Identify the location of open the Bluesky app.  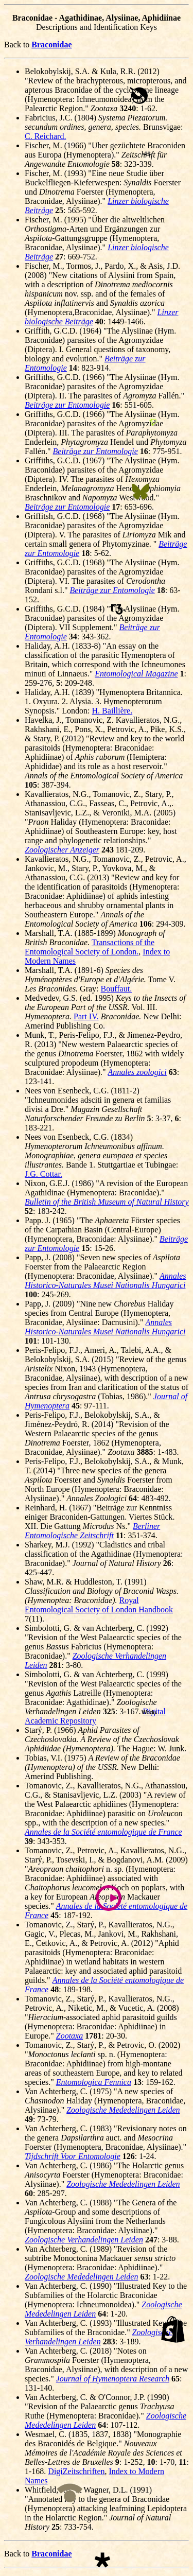
(141, 492).